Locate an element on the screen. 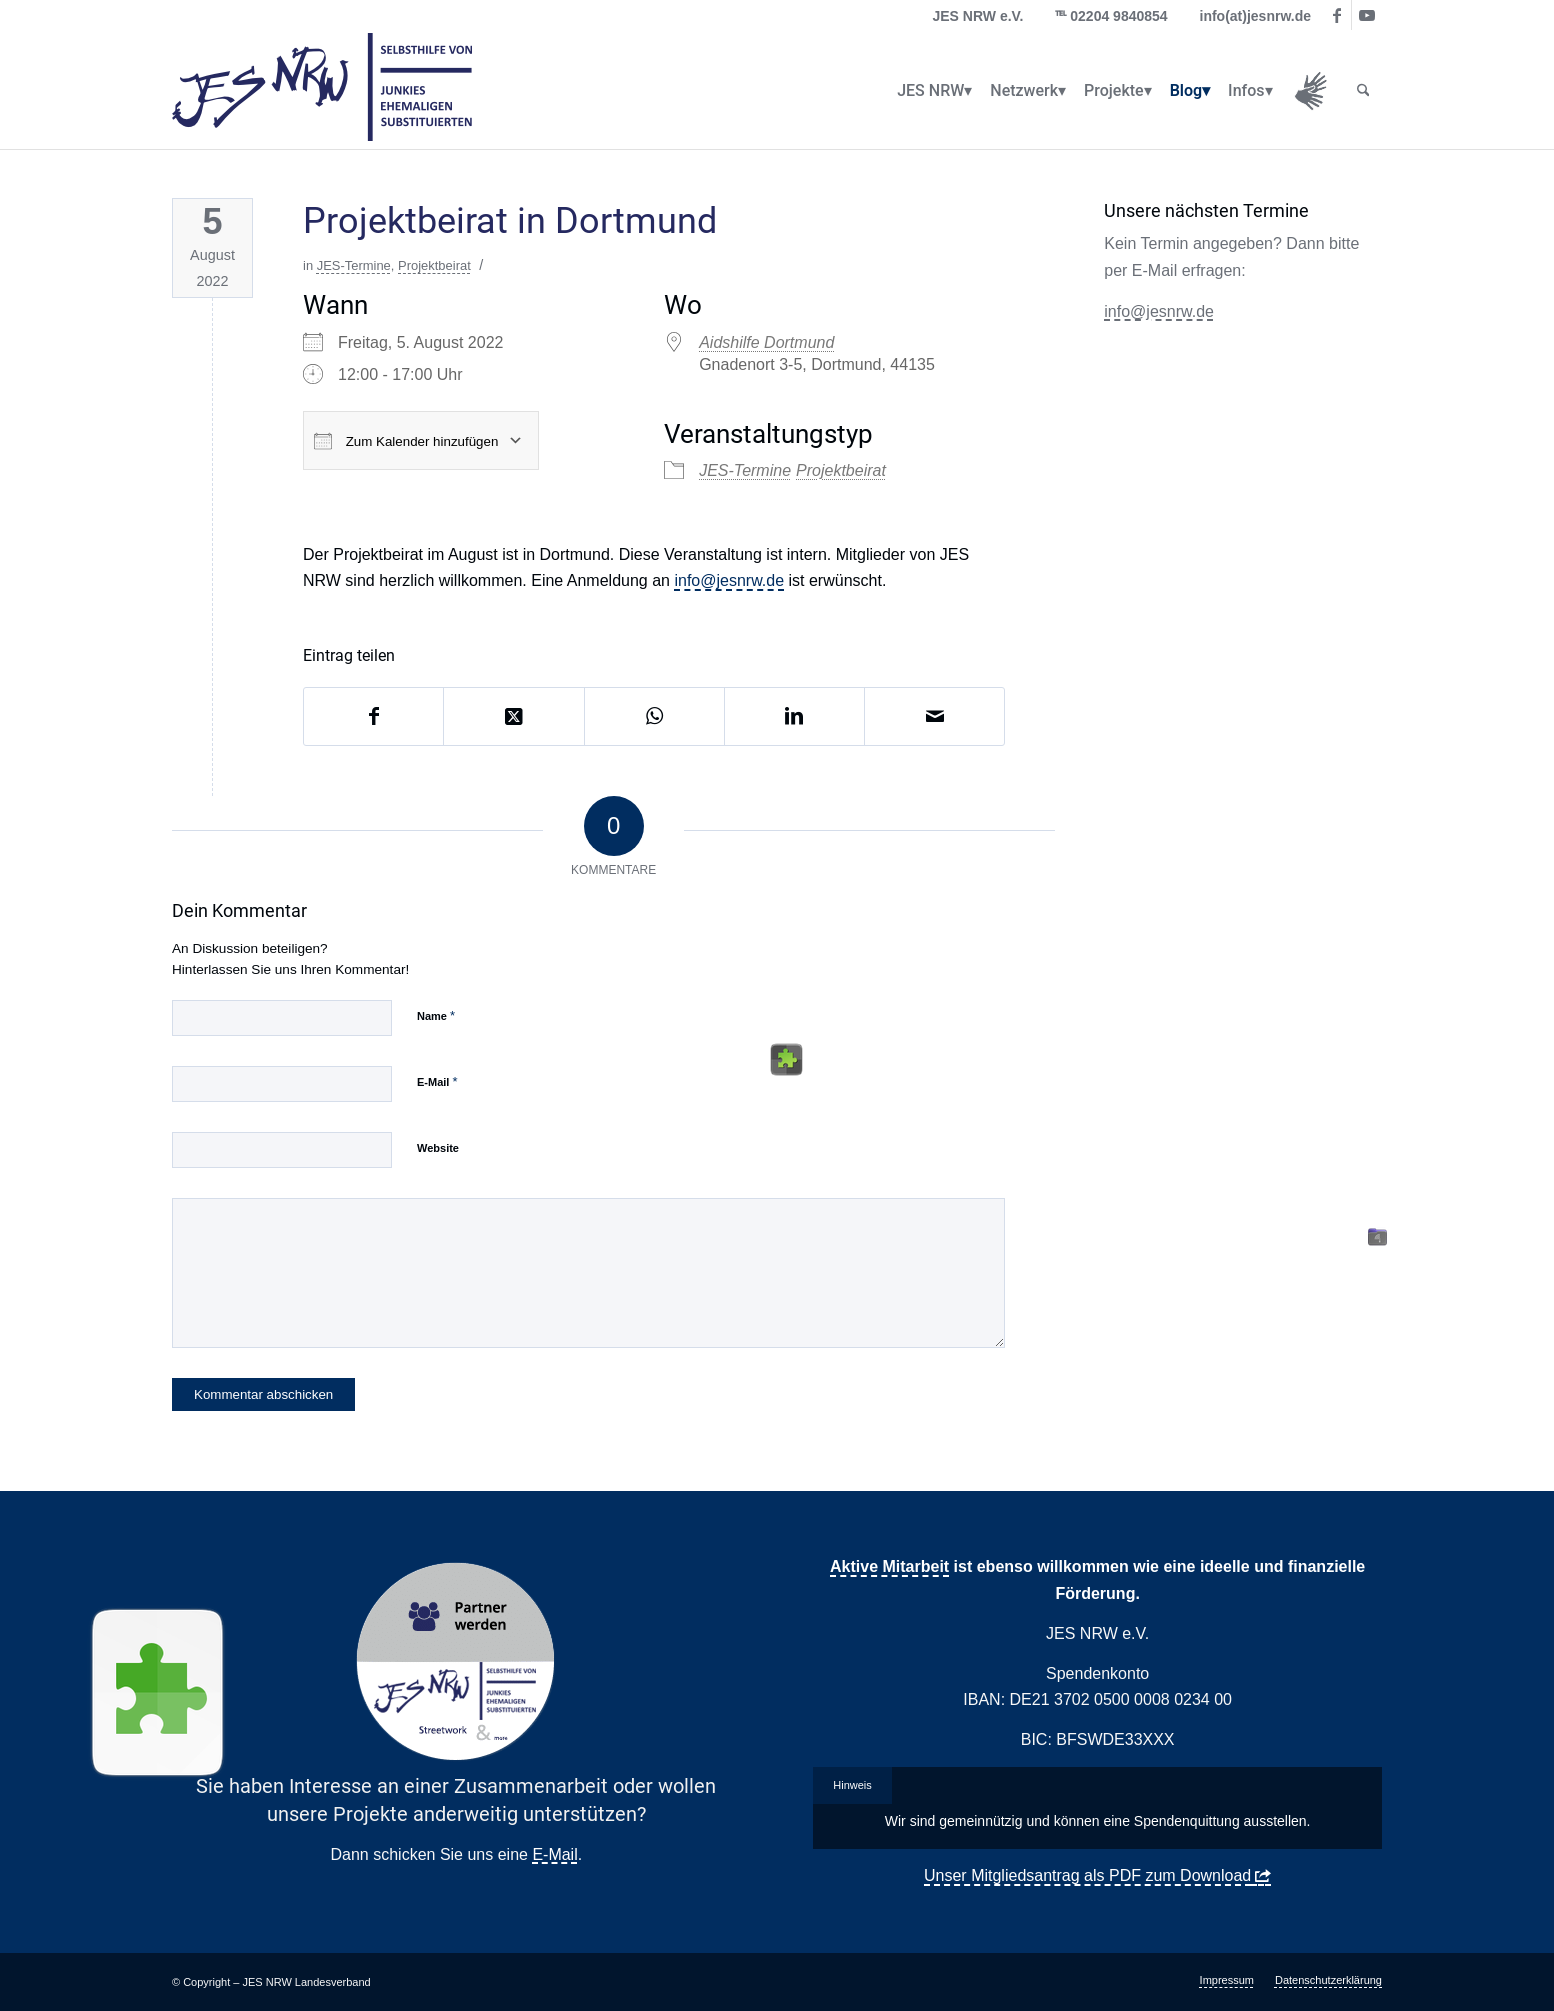  indicates an extension or plugin file type is located at coordinates (157, 1692).